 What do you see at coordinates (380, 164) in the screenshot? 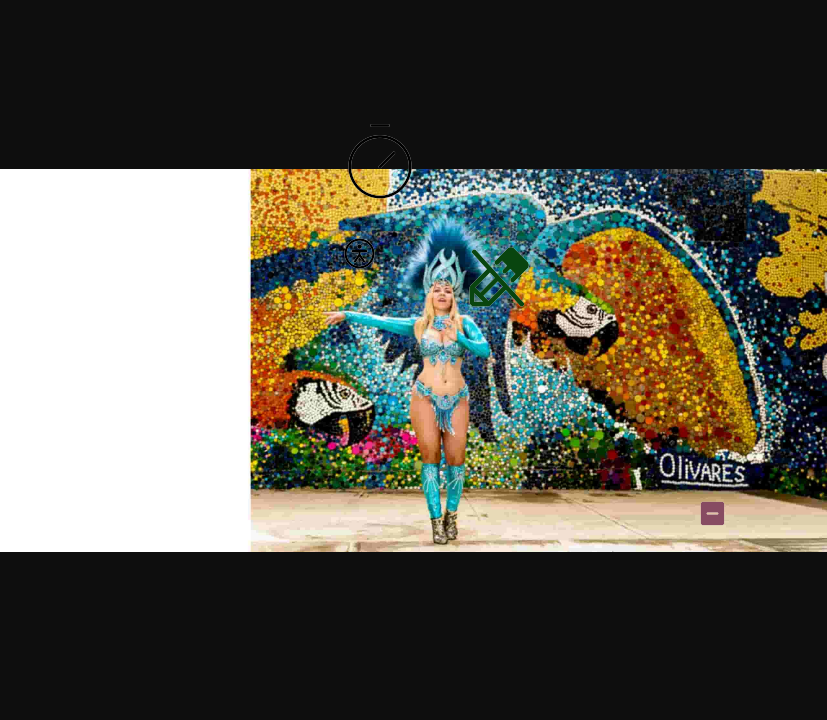
I see `set a countdown timer` at bounding box center [380, 164].